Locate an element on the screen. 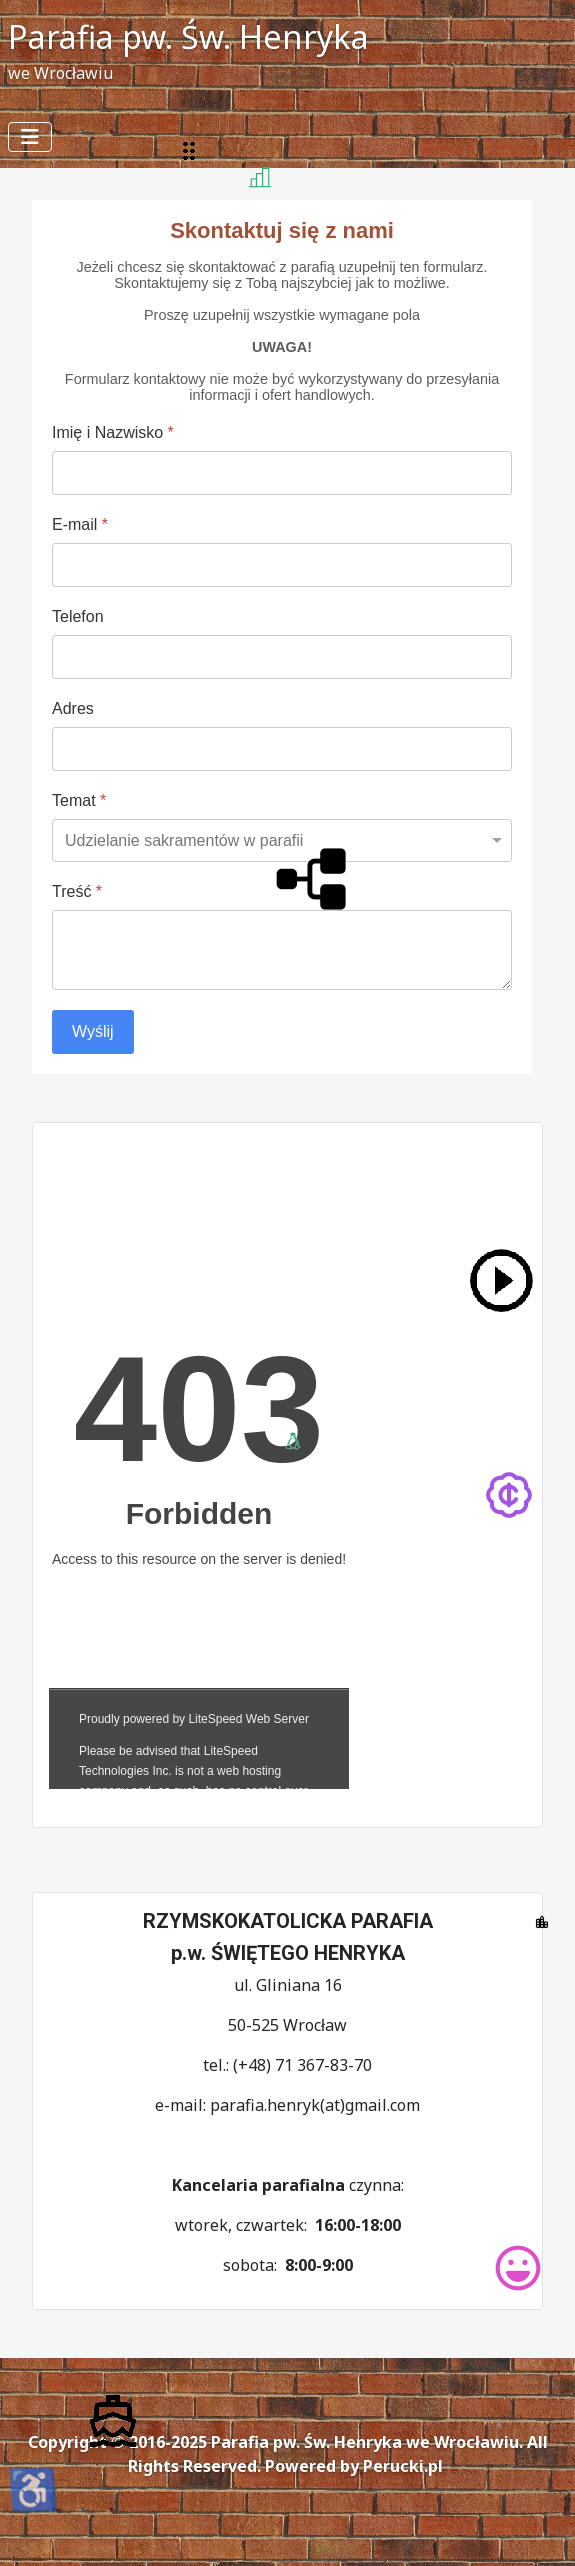 This screenshot has width=575, height=2566. play media or video content is located at coordinates (501, 1280).